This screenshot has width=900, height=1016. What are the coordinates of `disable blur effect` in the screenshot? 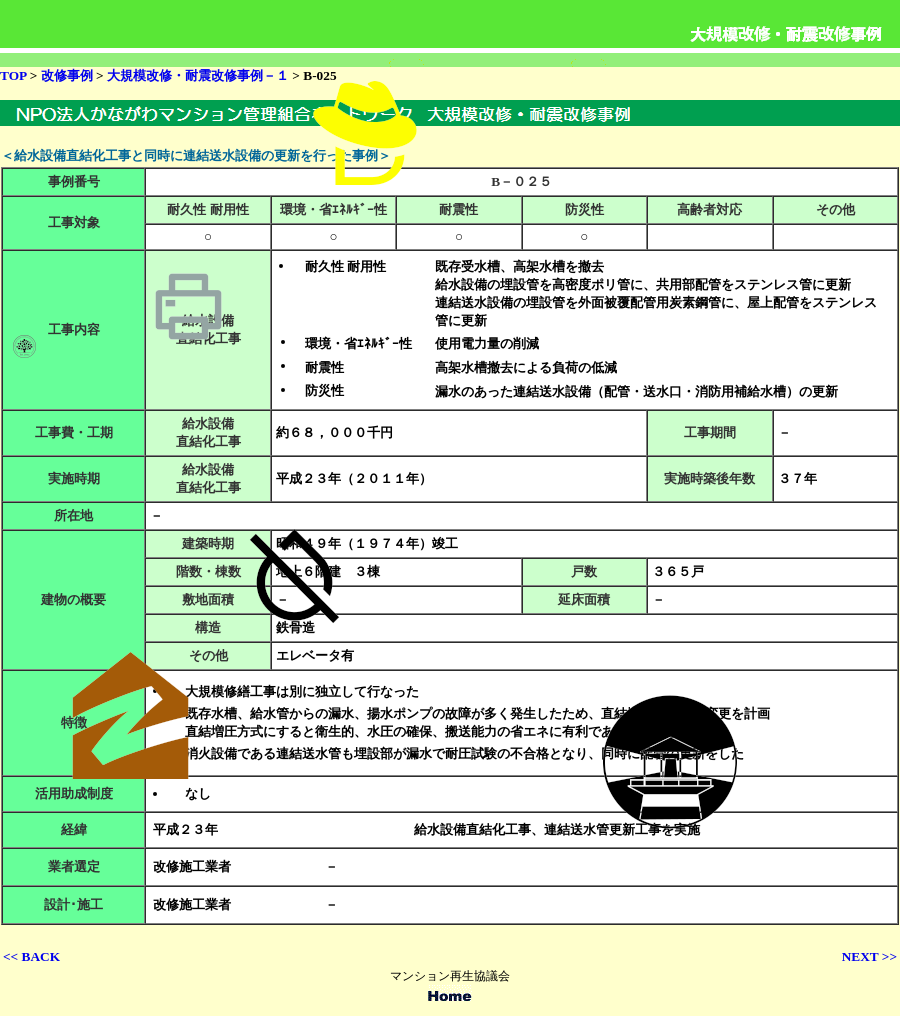 It's located at (294, 578).